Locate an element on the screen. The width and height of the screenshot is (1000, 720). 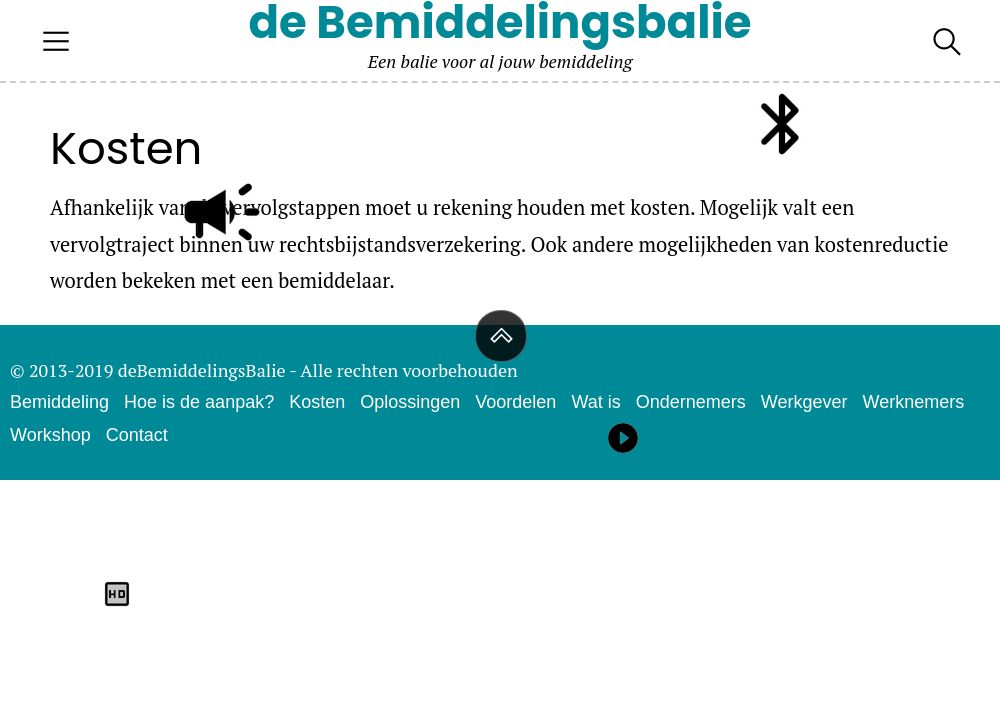
indicates high definition video quality is available is located at coordinates (117, 594).